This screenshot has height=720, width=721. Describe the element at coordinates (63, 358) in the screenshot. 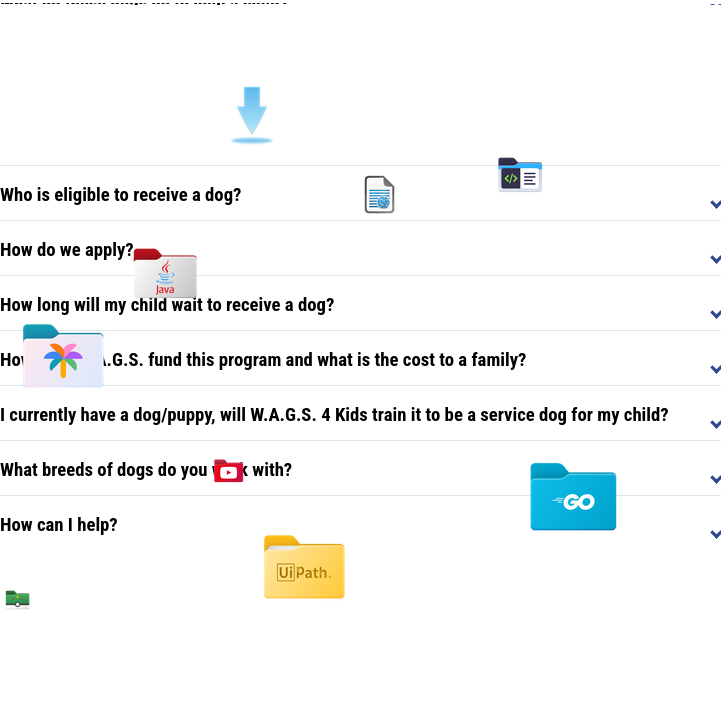

I see `open google palm ai project folder` at that location.